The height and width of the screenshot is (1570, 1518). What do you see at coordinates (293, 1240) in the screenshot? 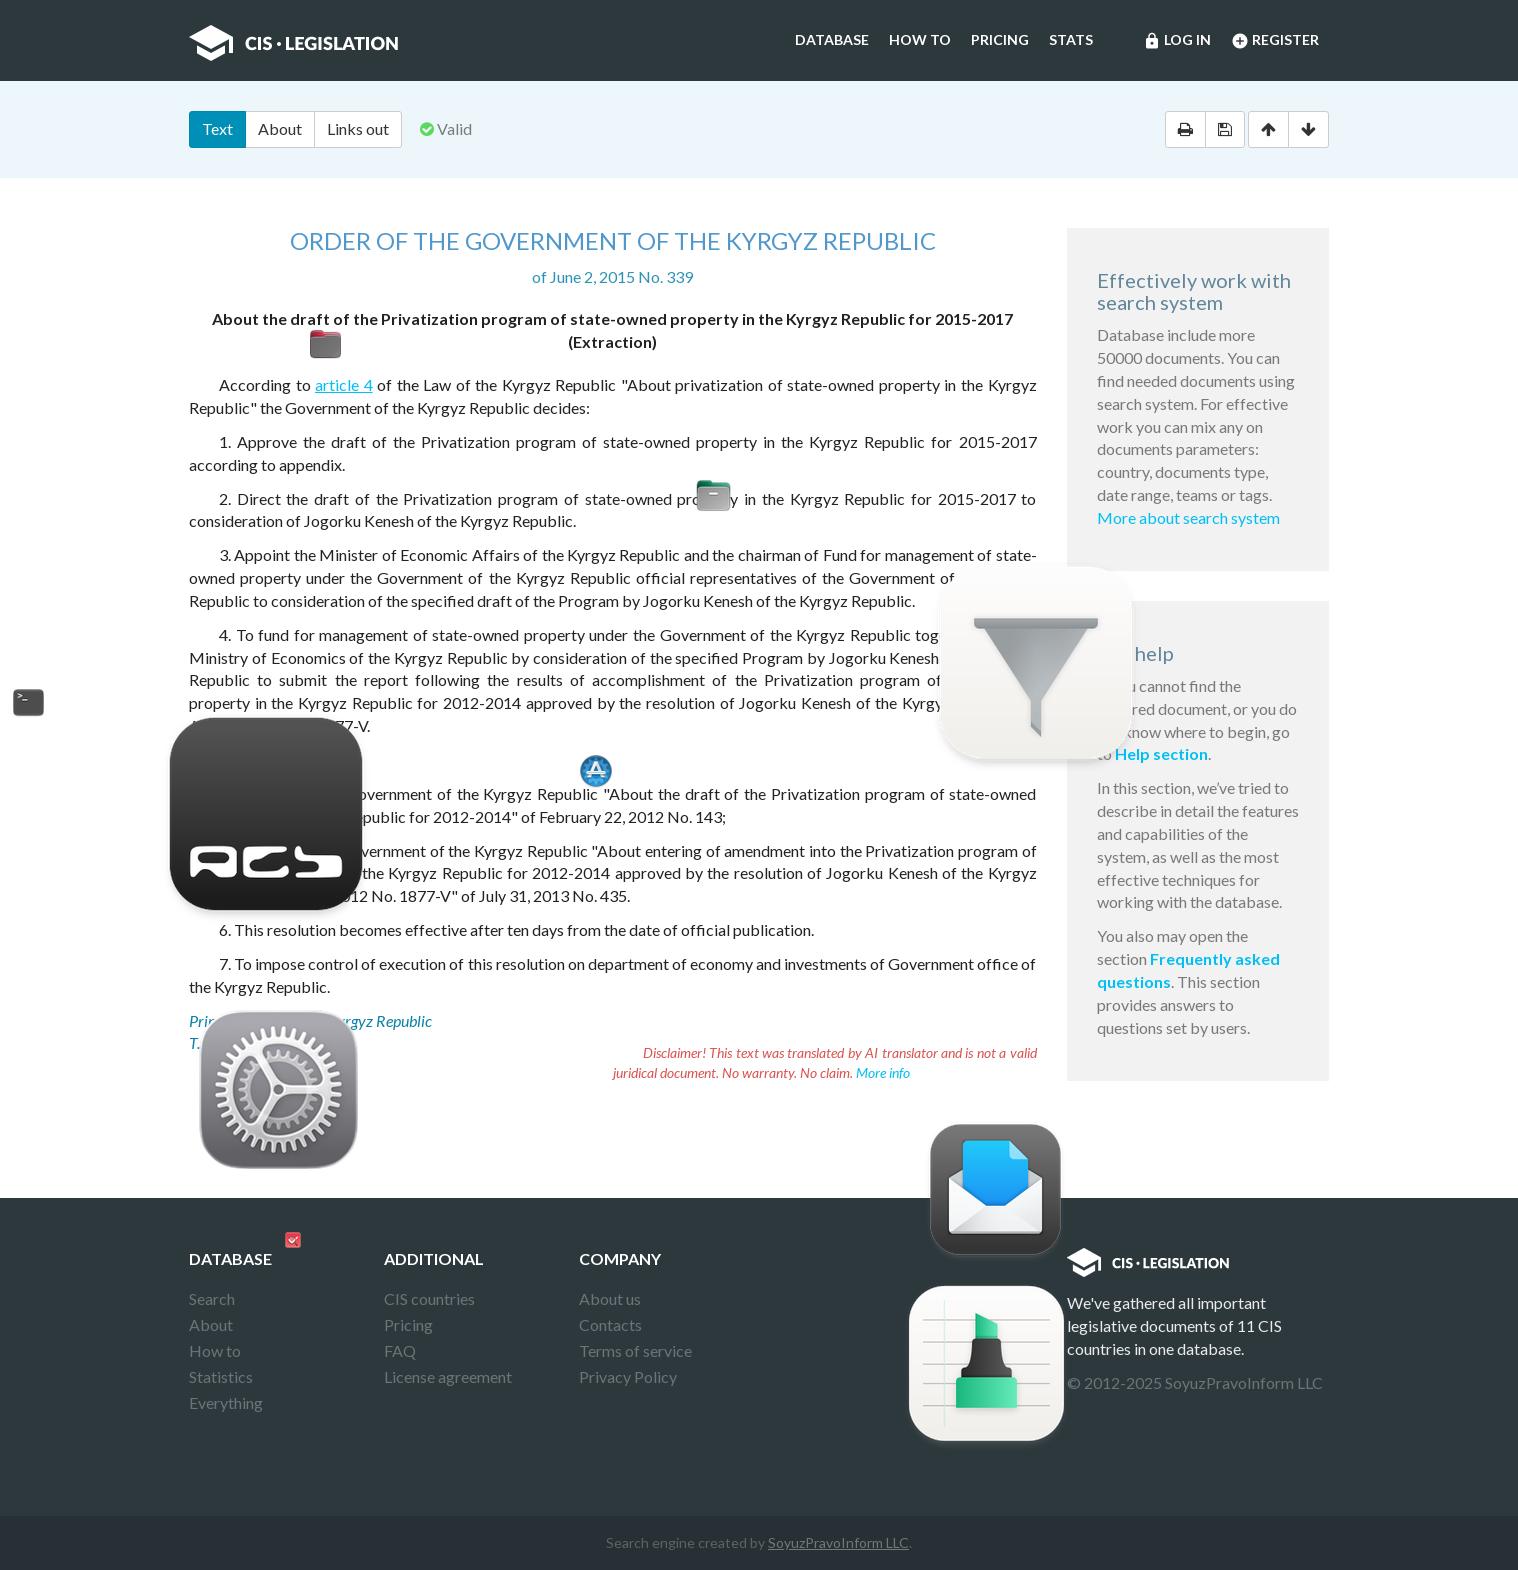
I see `open dconf editor settings application` at bounding box center [293, 1240].